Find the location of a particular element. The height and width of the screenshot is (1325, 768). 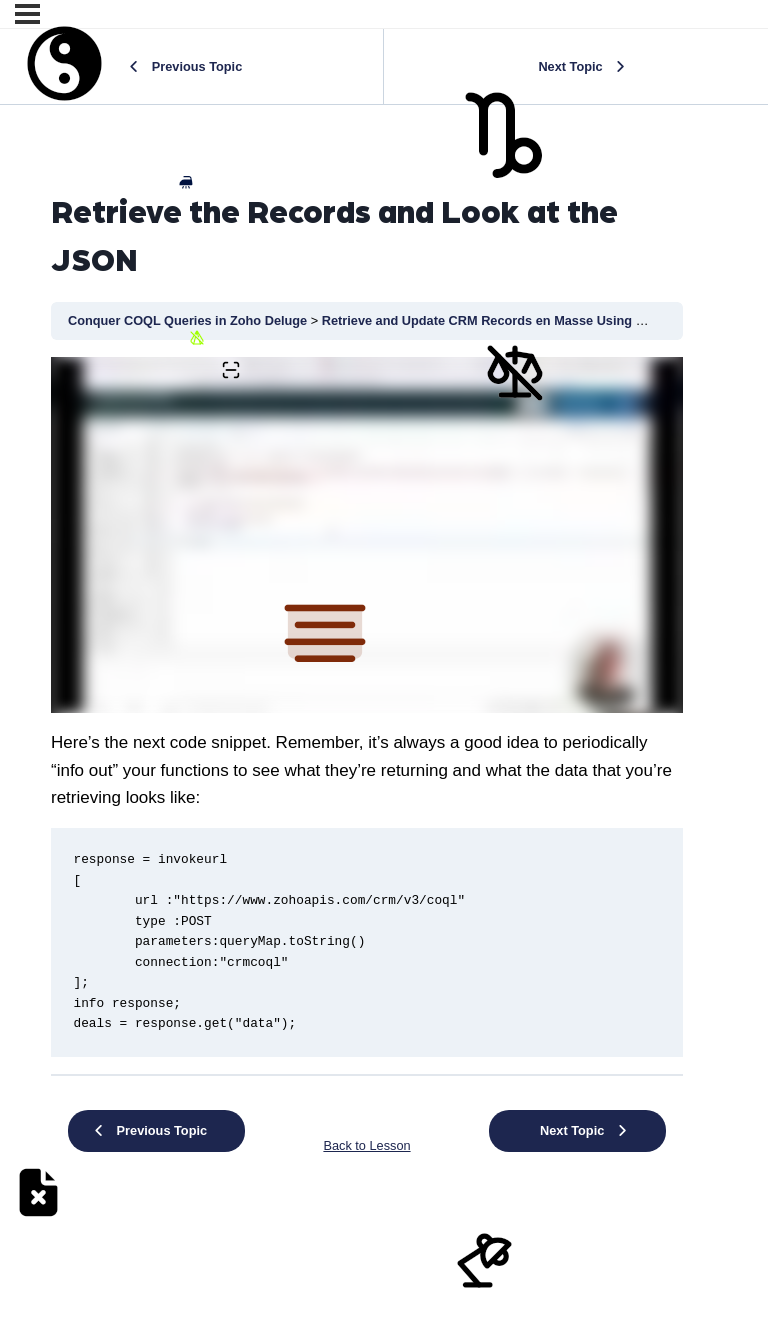

scan a barcode or QR code is located at coordinates (231, 370).